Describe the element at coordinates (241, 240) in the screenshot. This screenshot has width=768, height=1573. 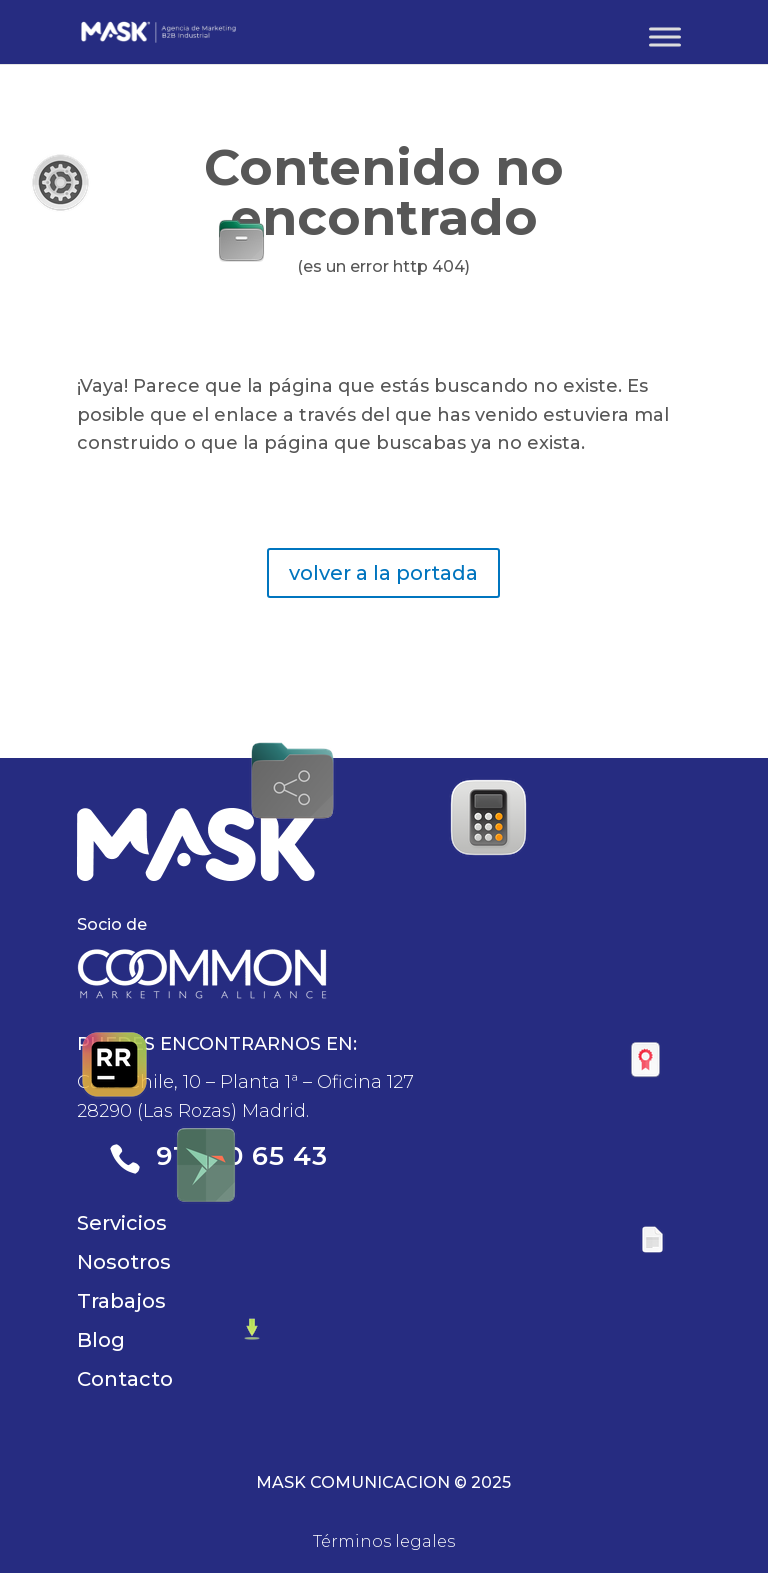
I see `open the file manager` at that location.